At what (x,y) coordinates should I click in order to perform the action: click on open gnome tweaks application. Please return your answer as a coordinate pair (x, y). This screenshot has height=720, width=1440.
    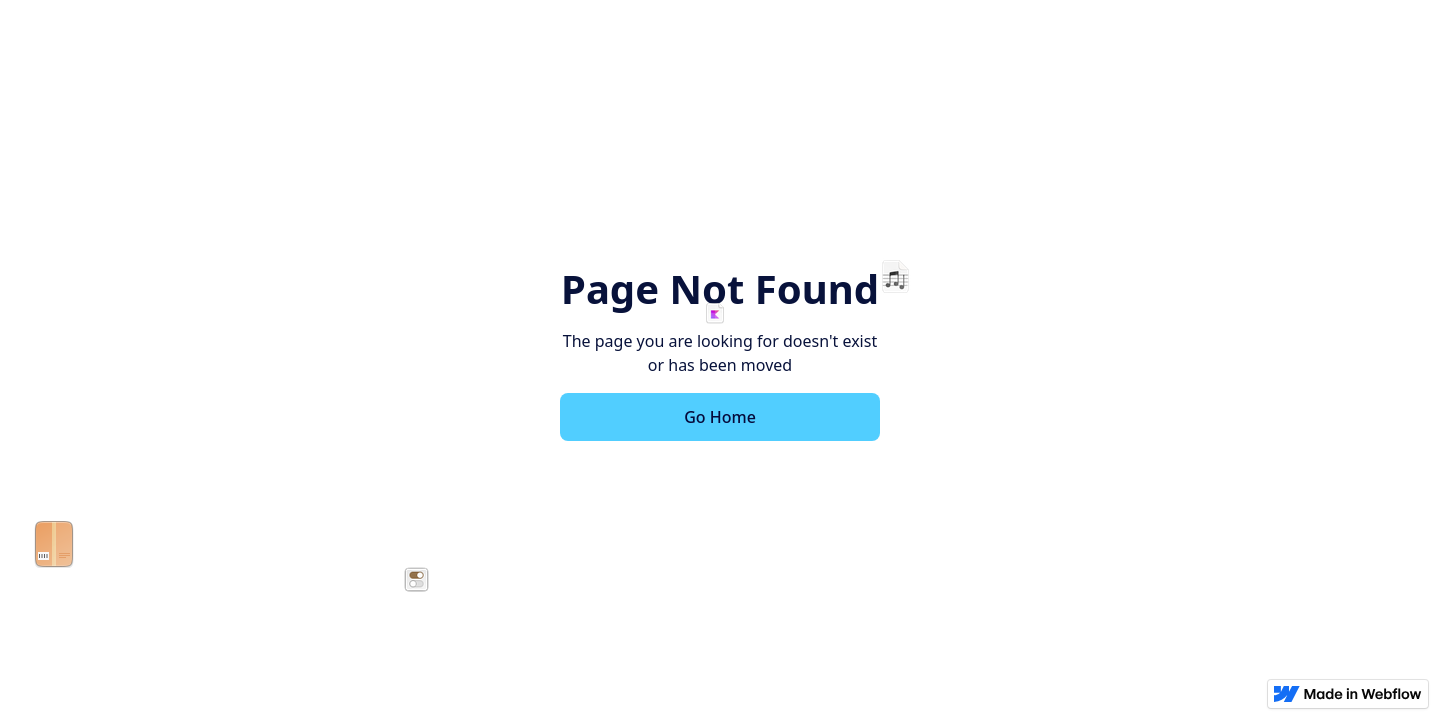
    Looking at the image, I should click on (416, 579).